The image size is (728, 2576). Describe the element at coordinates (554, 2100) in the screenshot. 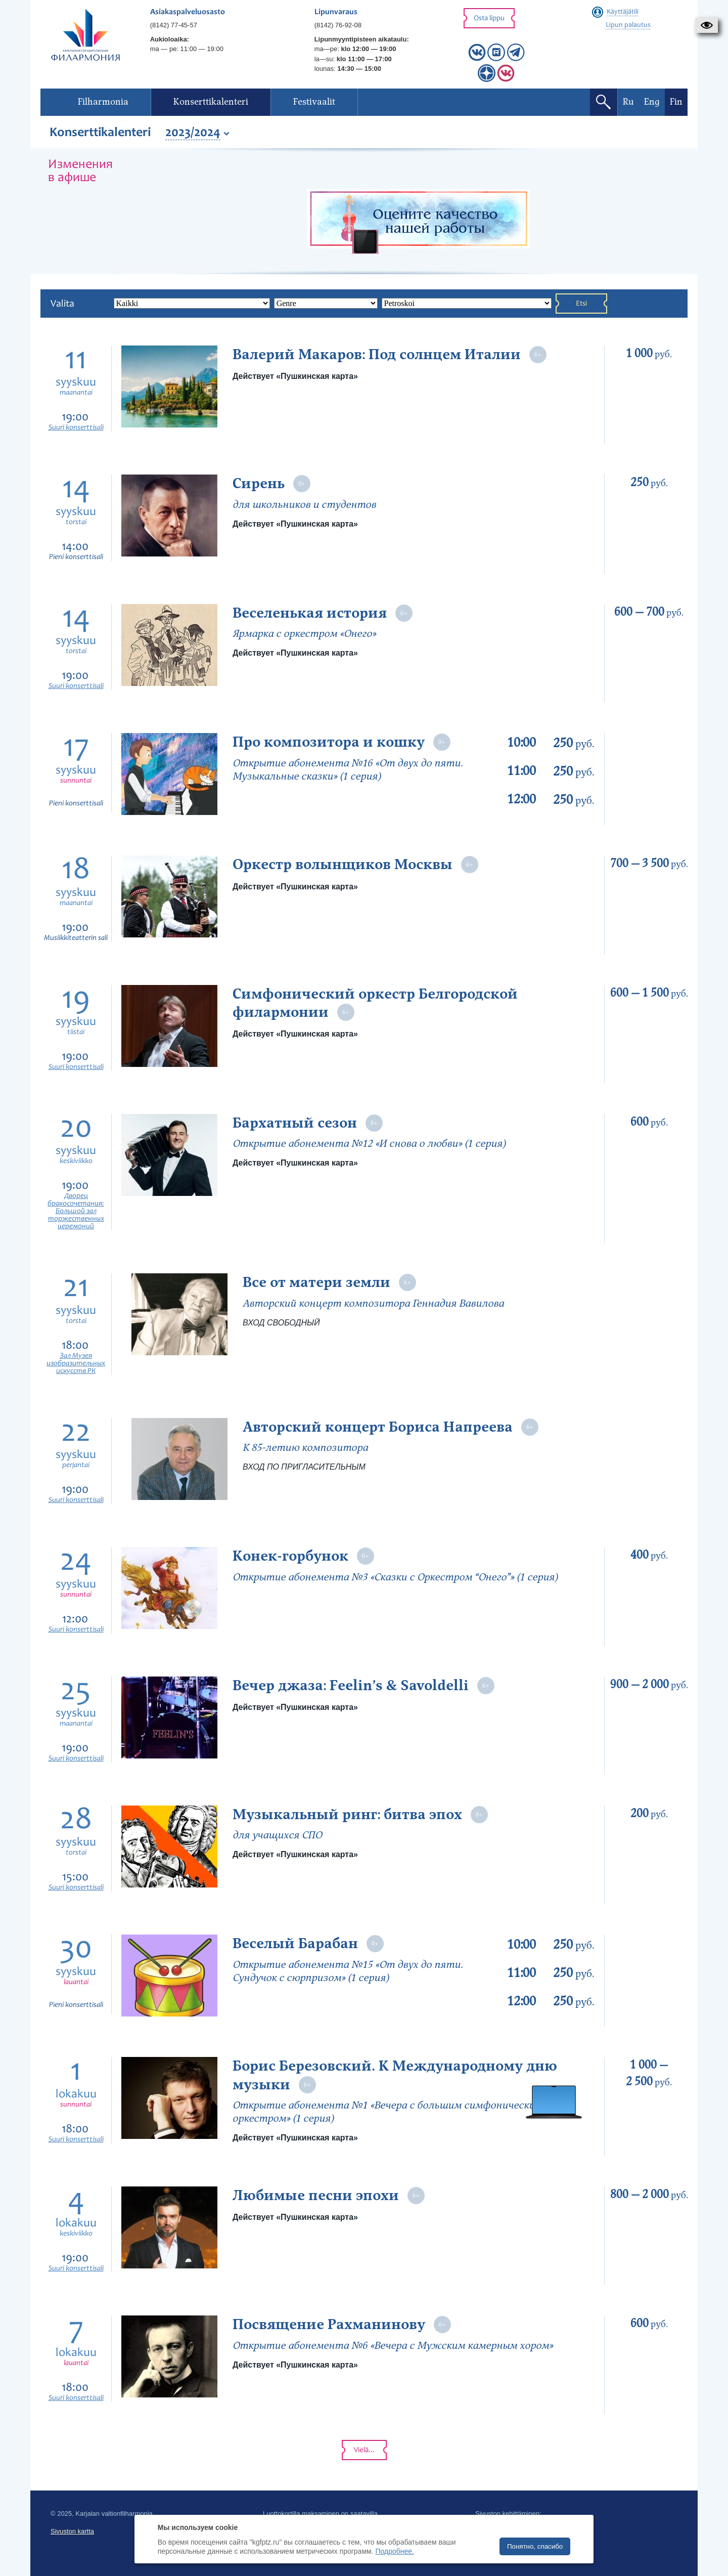

I see `indicates a macbook pro 16-inch device in system settings` at that location.